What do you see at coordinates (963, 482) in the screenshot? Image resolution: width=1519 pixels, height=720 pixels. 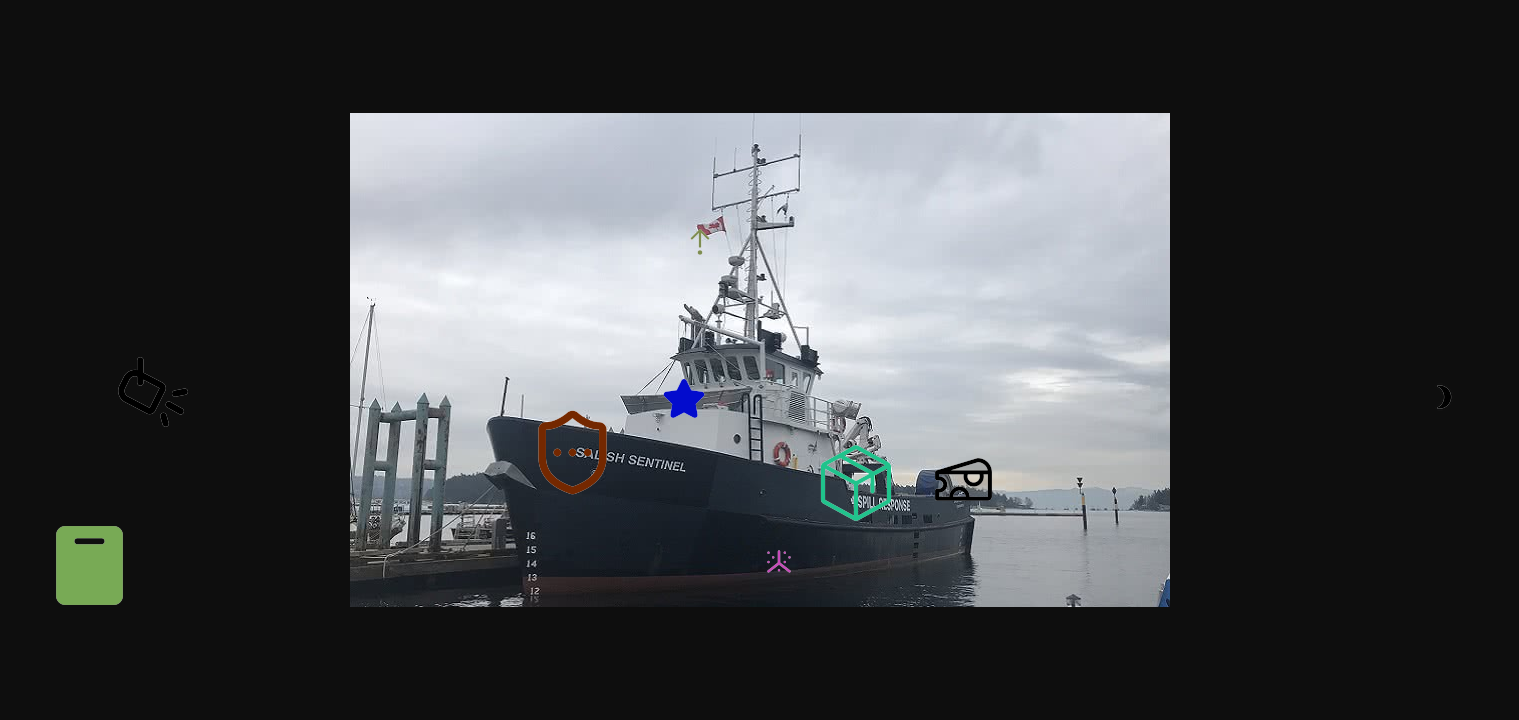 I see `browse dairy or cheese products` at bounding box center [963, 482].